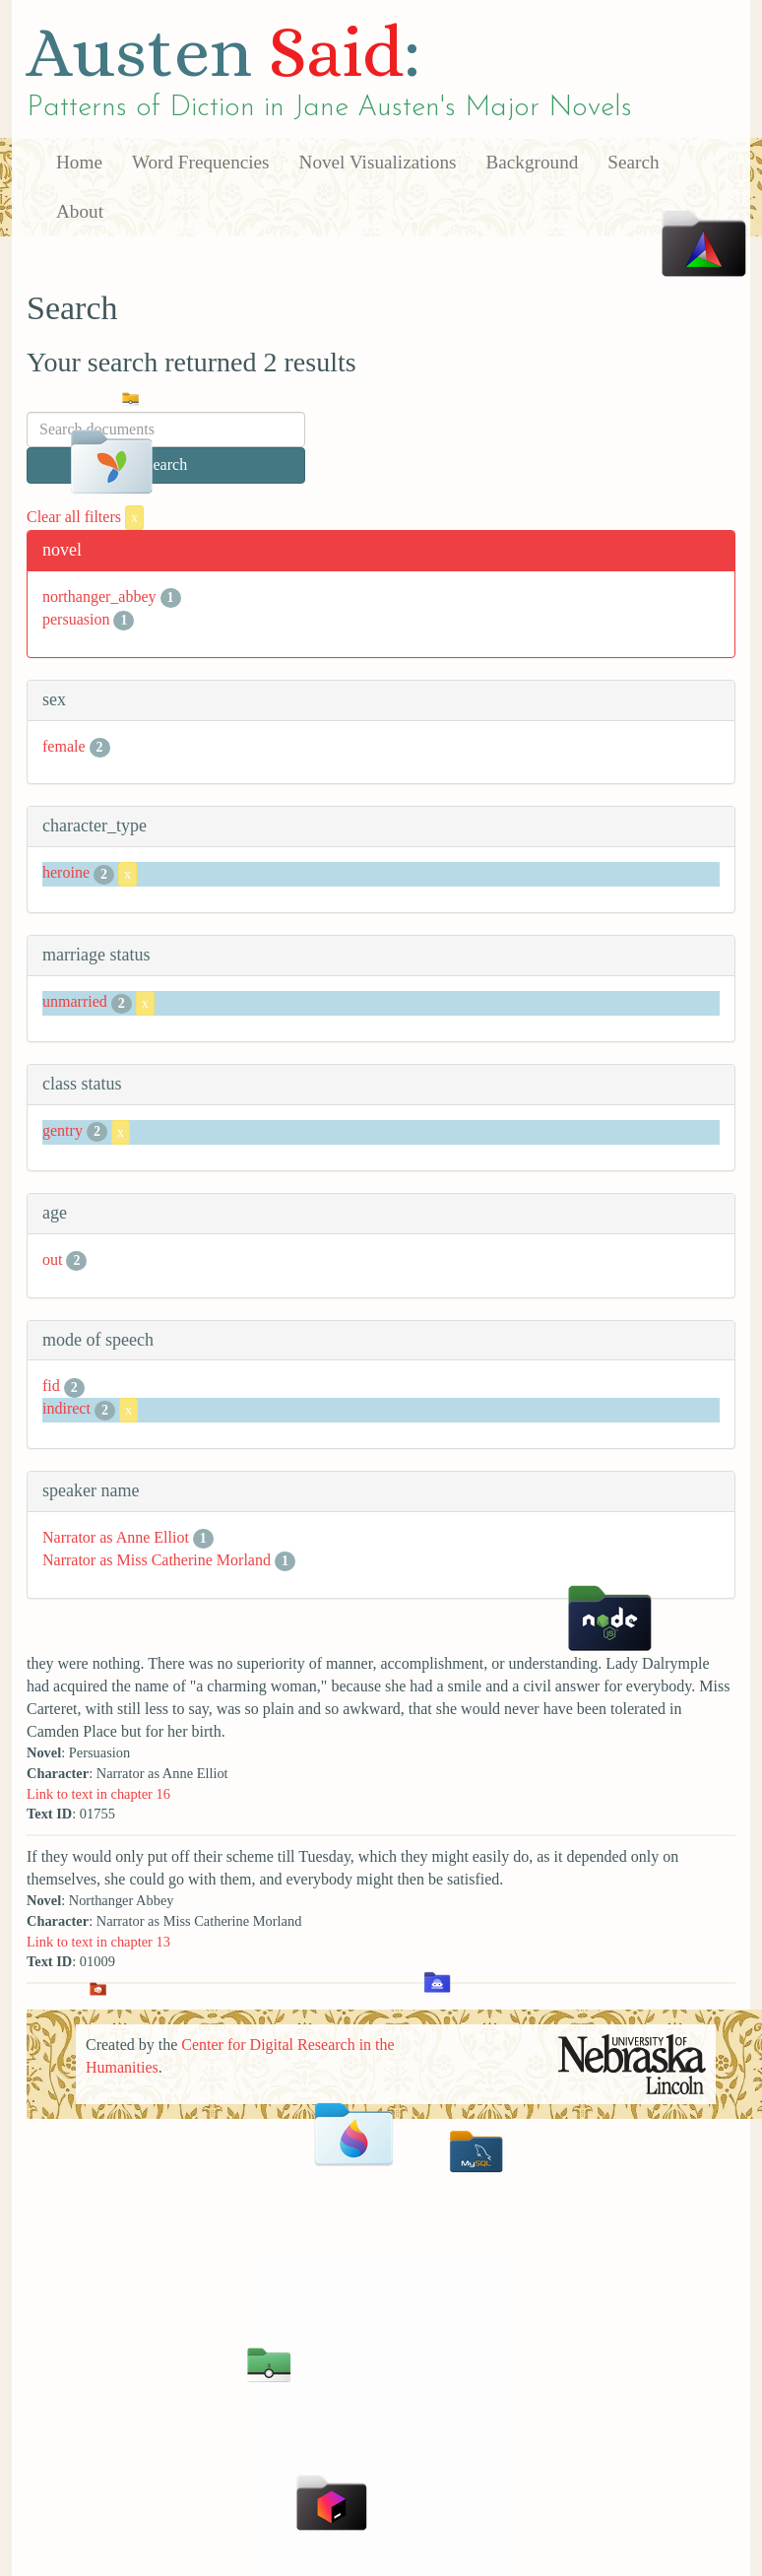 This screenshot has width=762, height=2576. What do you see at coordinates (331, 2504) in the screenshot?
I see `open folder containing JetBrains Toolbox projects` at bounding box center [331, 2504].